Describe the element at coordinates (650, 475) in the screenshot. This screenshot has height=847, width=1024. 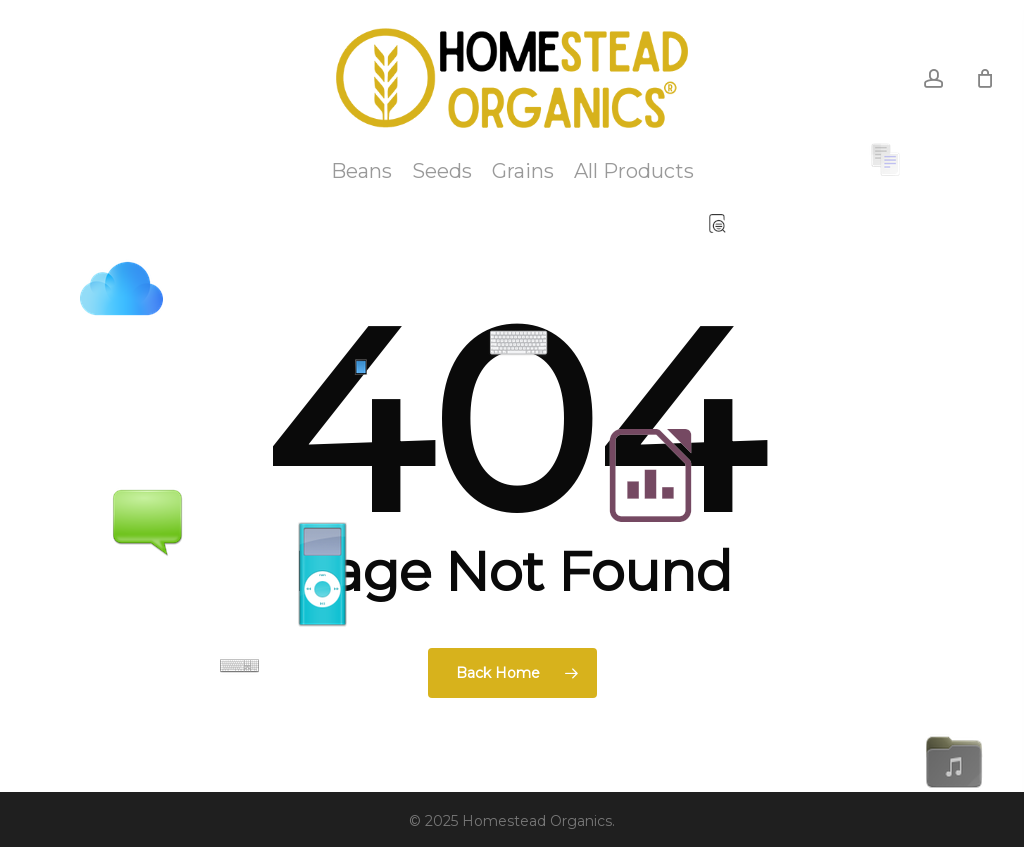
I see `open LibreOffice Calc spreadsheet application` at that location.